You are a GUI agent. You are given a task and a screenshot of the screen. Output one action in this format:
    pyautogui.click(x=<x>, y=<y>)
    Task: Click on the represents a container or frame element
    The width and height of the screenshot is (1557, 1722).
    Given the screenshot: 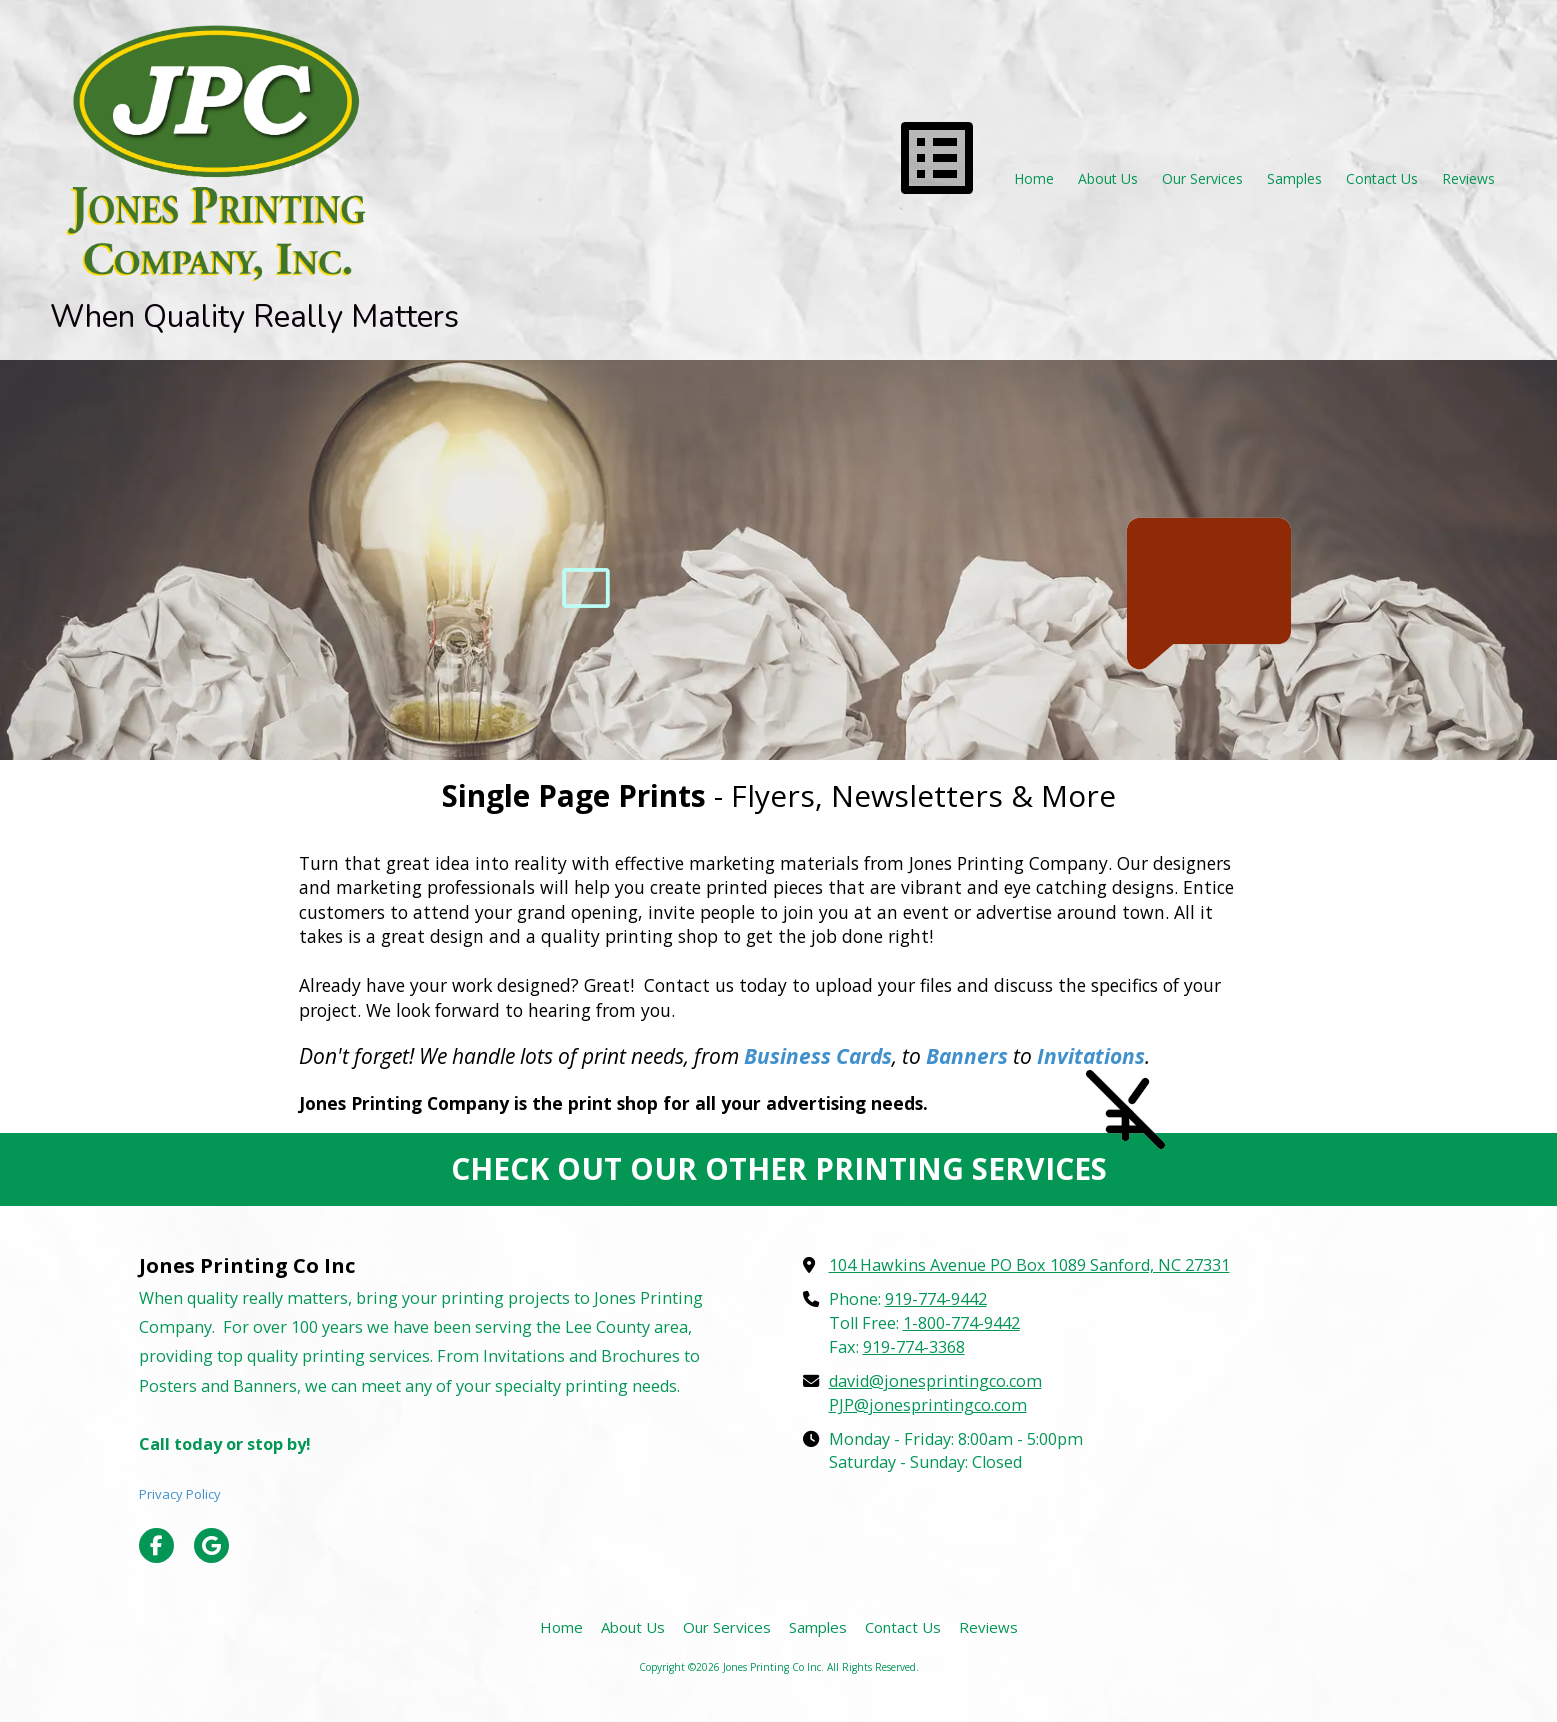 What is the action you would take?
    pyautogui.click(x=586, y=588)
    